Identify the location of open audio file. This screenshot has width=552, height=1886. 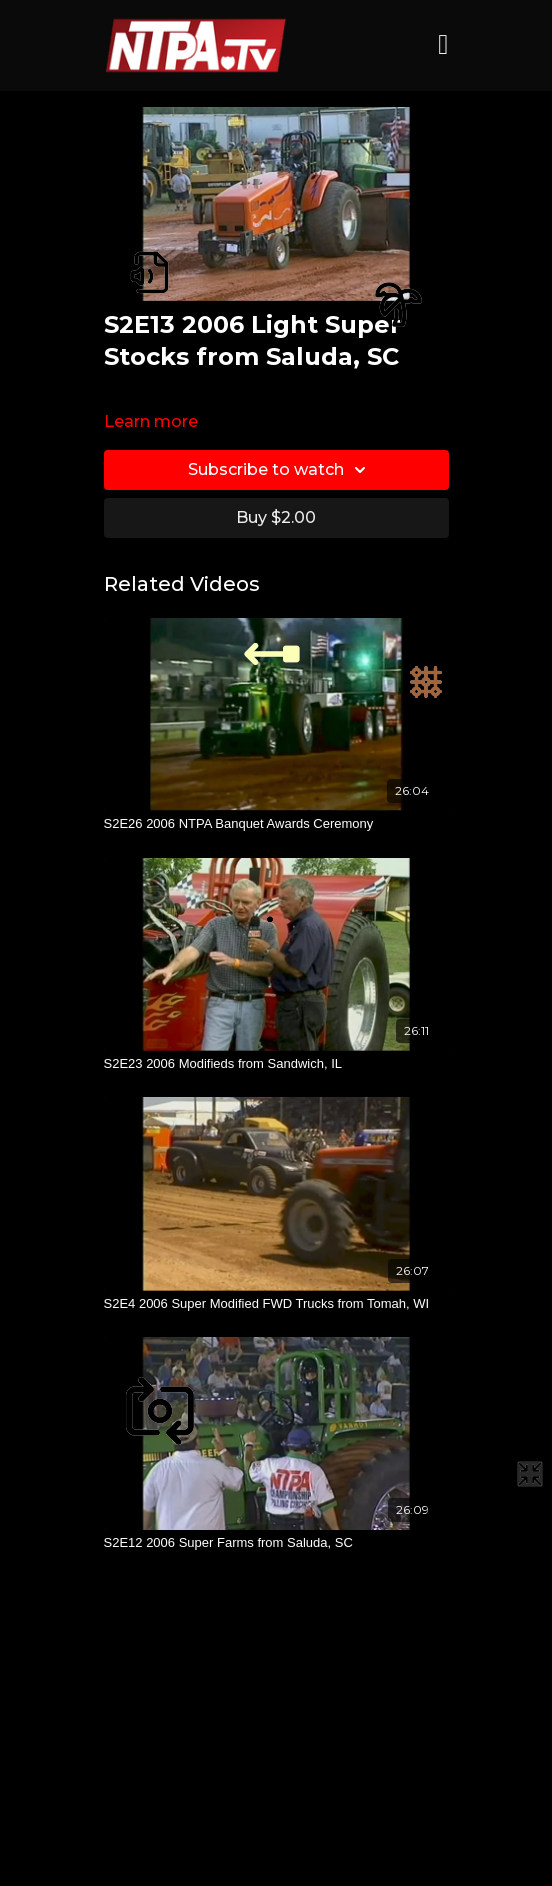
(151, 272).